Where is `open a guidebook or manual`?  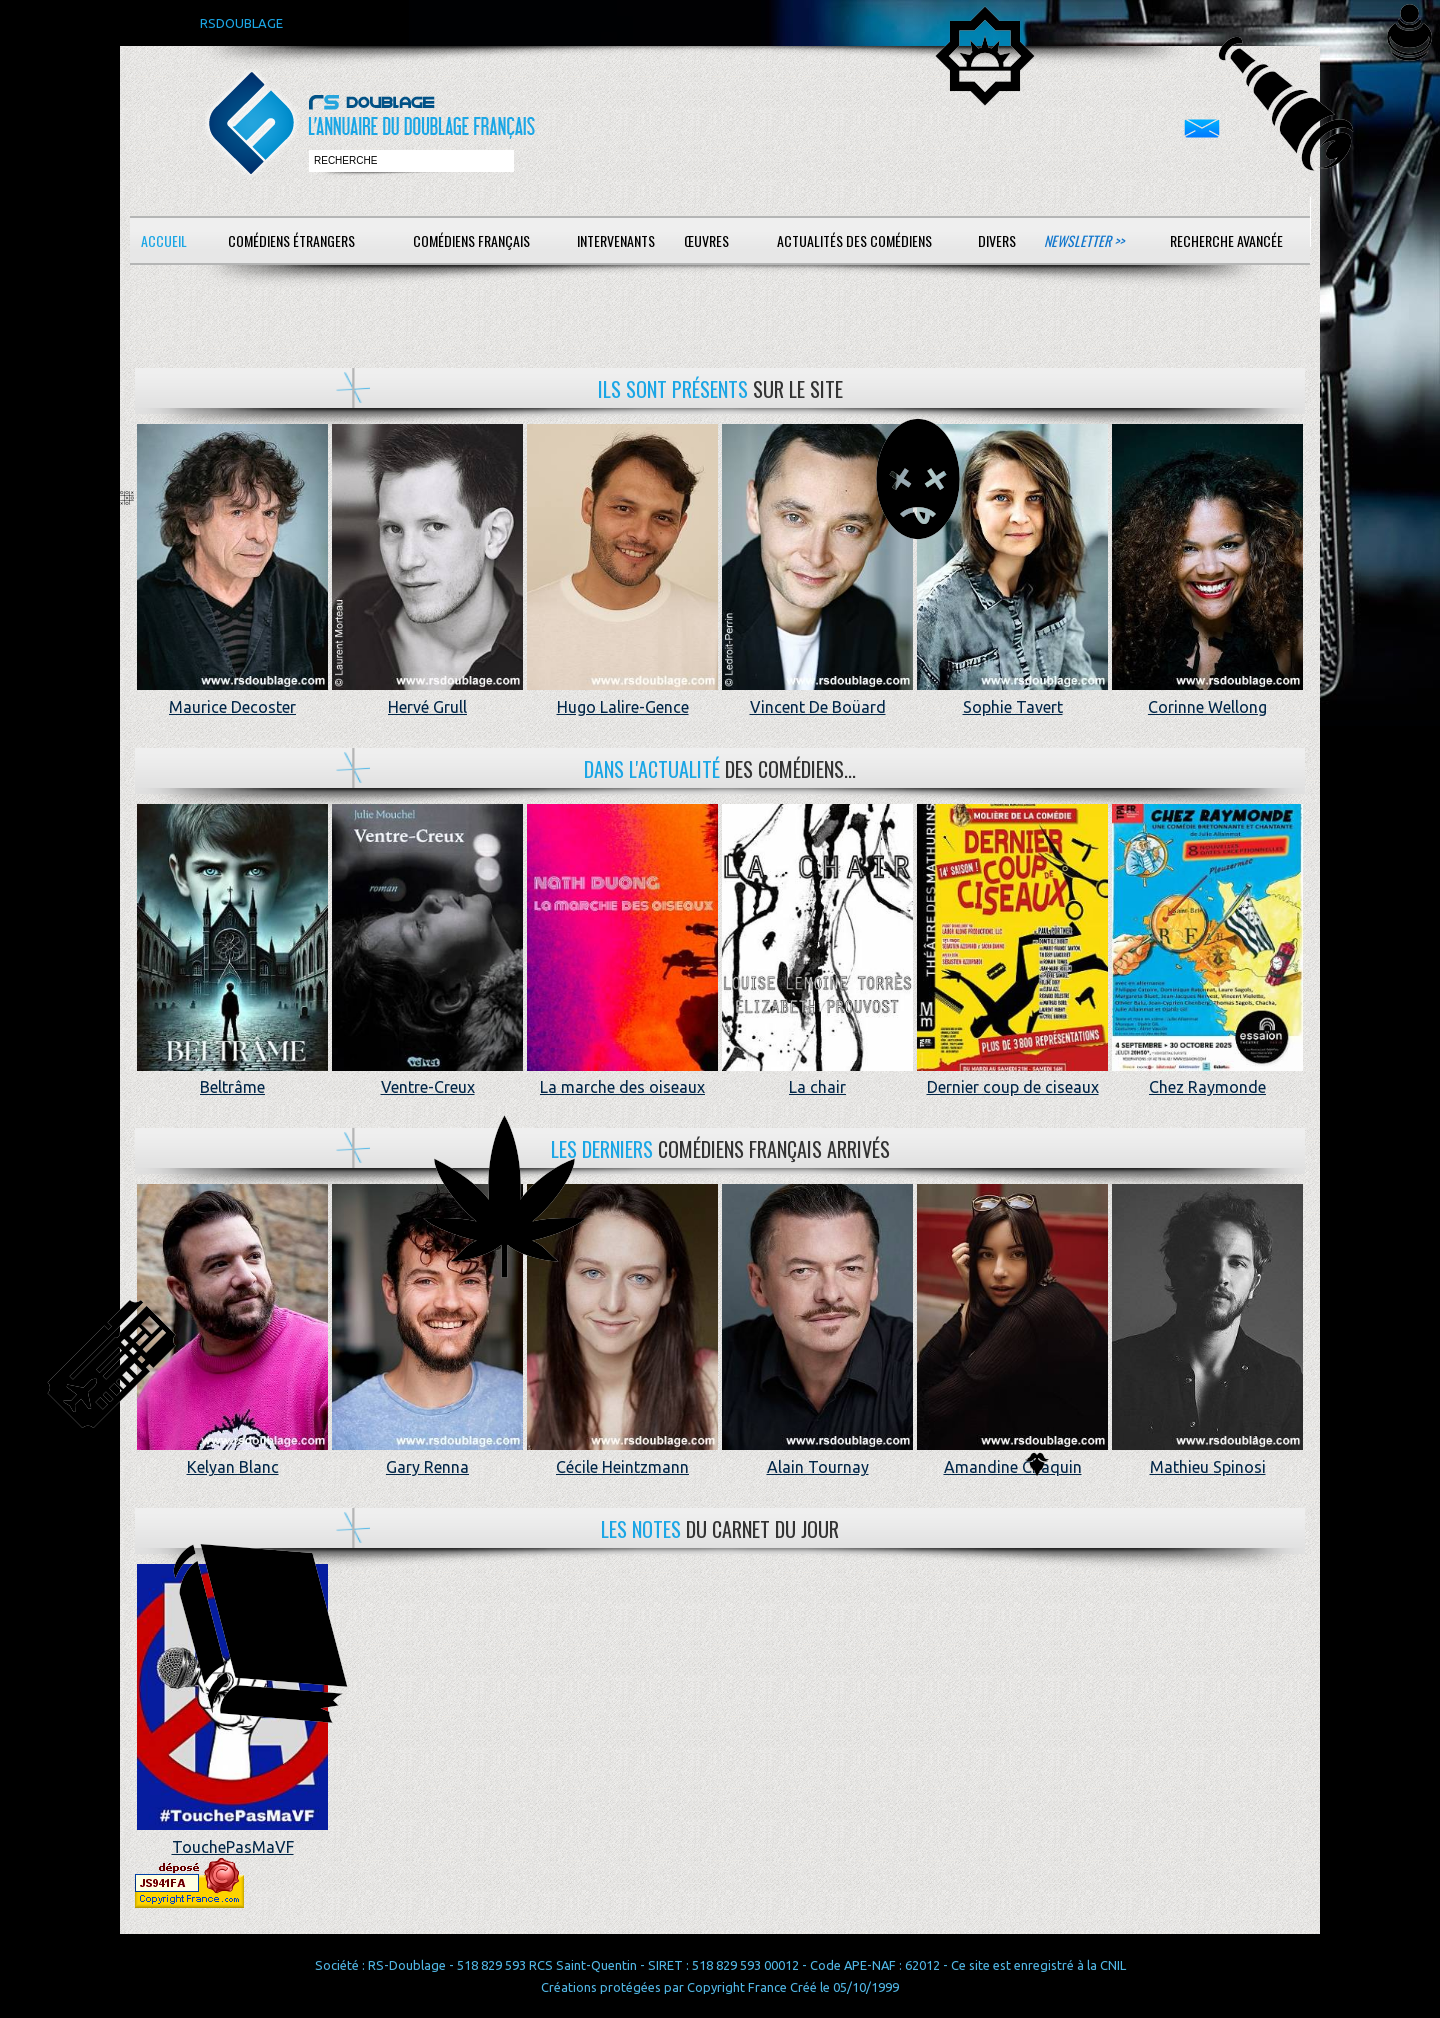
open a guidebook or manual is located at coordinates (260, 1633).